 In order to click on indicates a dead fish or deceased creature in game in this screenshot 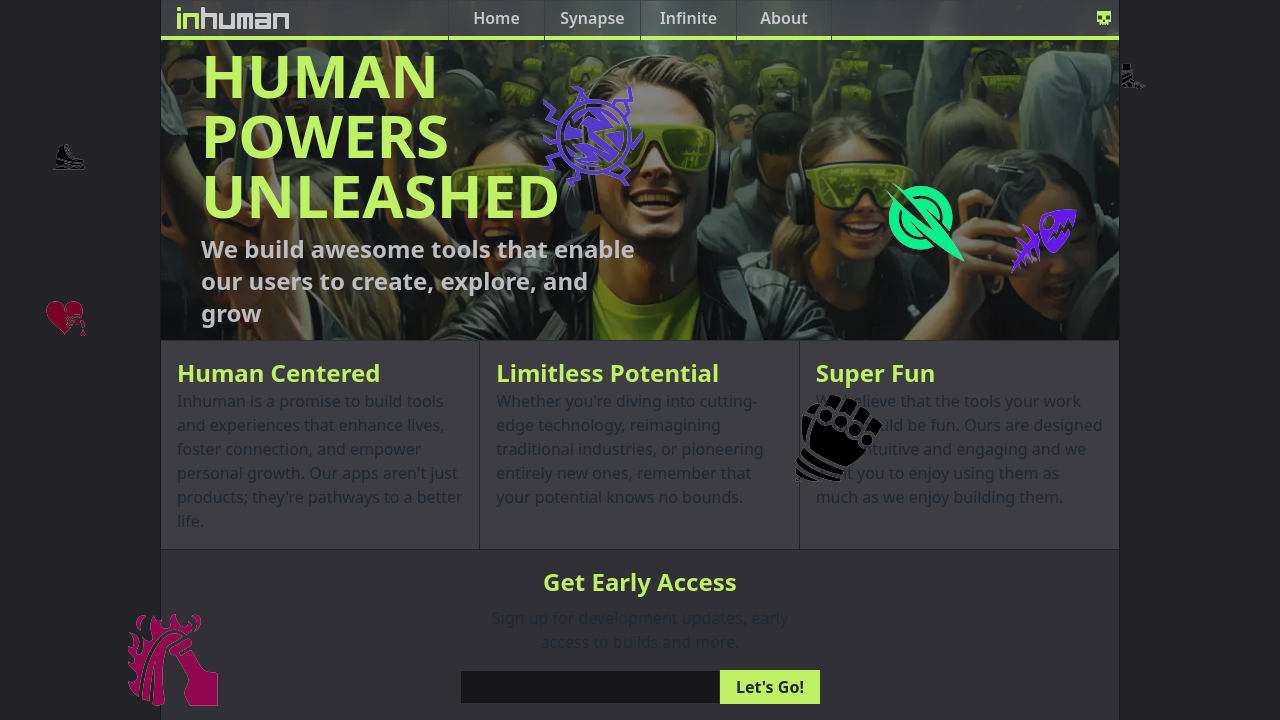, I will do `click(1044, 242)`.